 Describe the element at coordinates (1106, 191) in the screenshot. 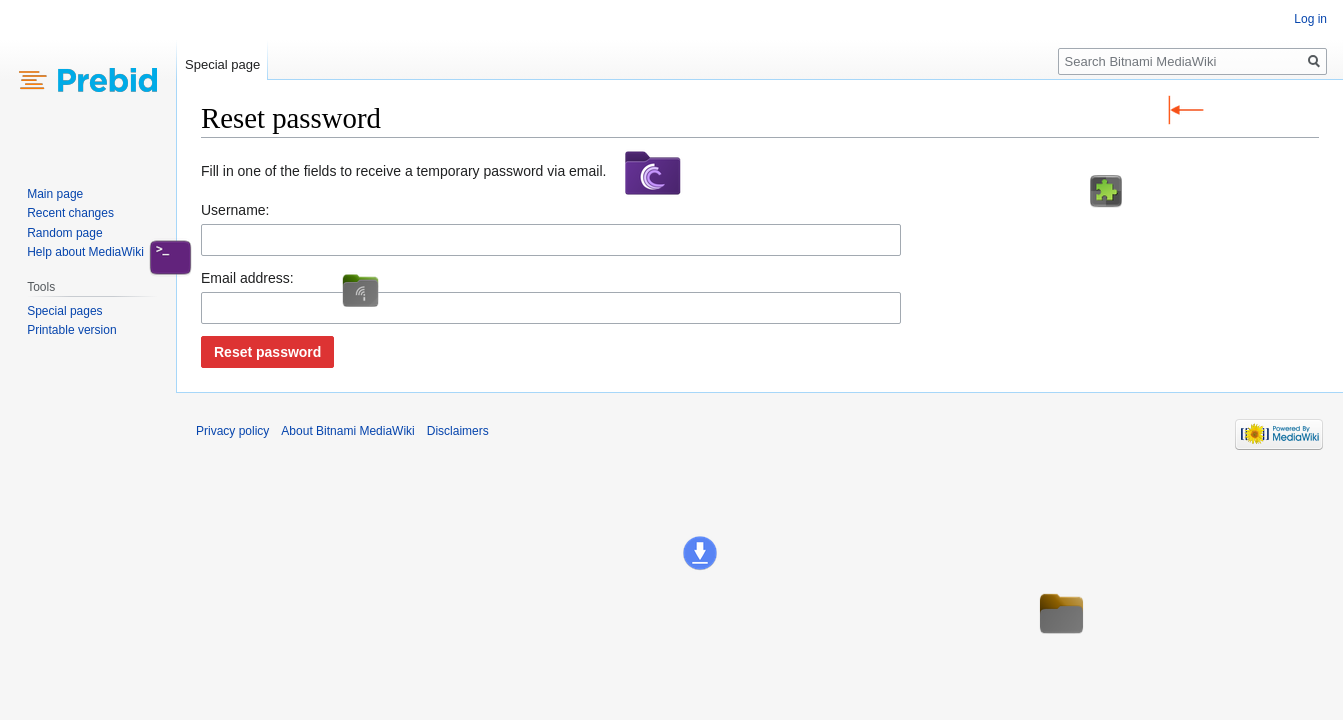

I see `browse or manage system add-ons` at that location.